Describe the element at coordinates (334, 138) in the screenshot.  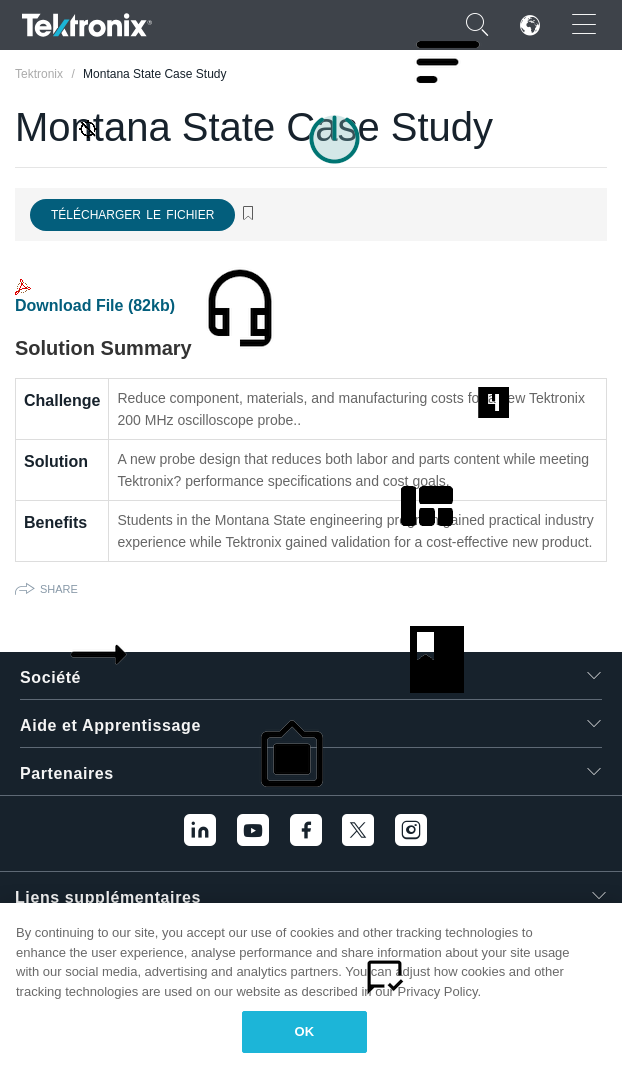
I see `turn device on or off` at that location.